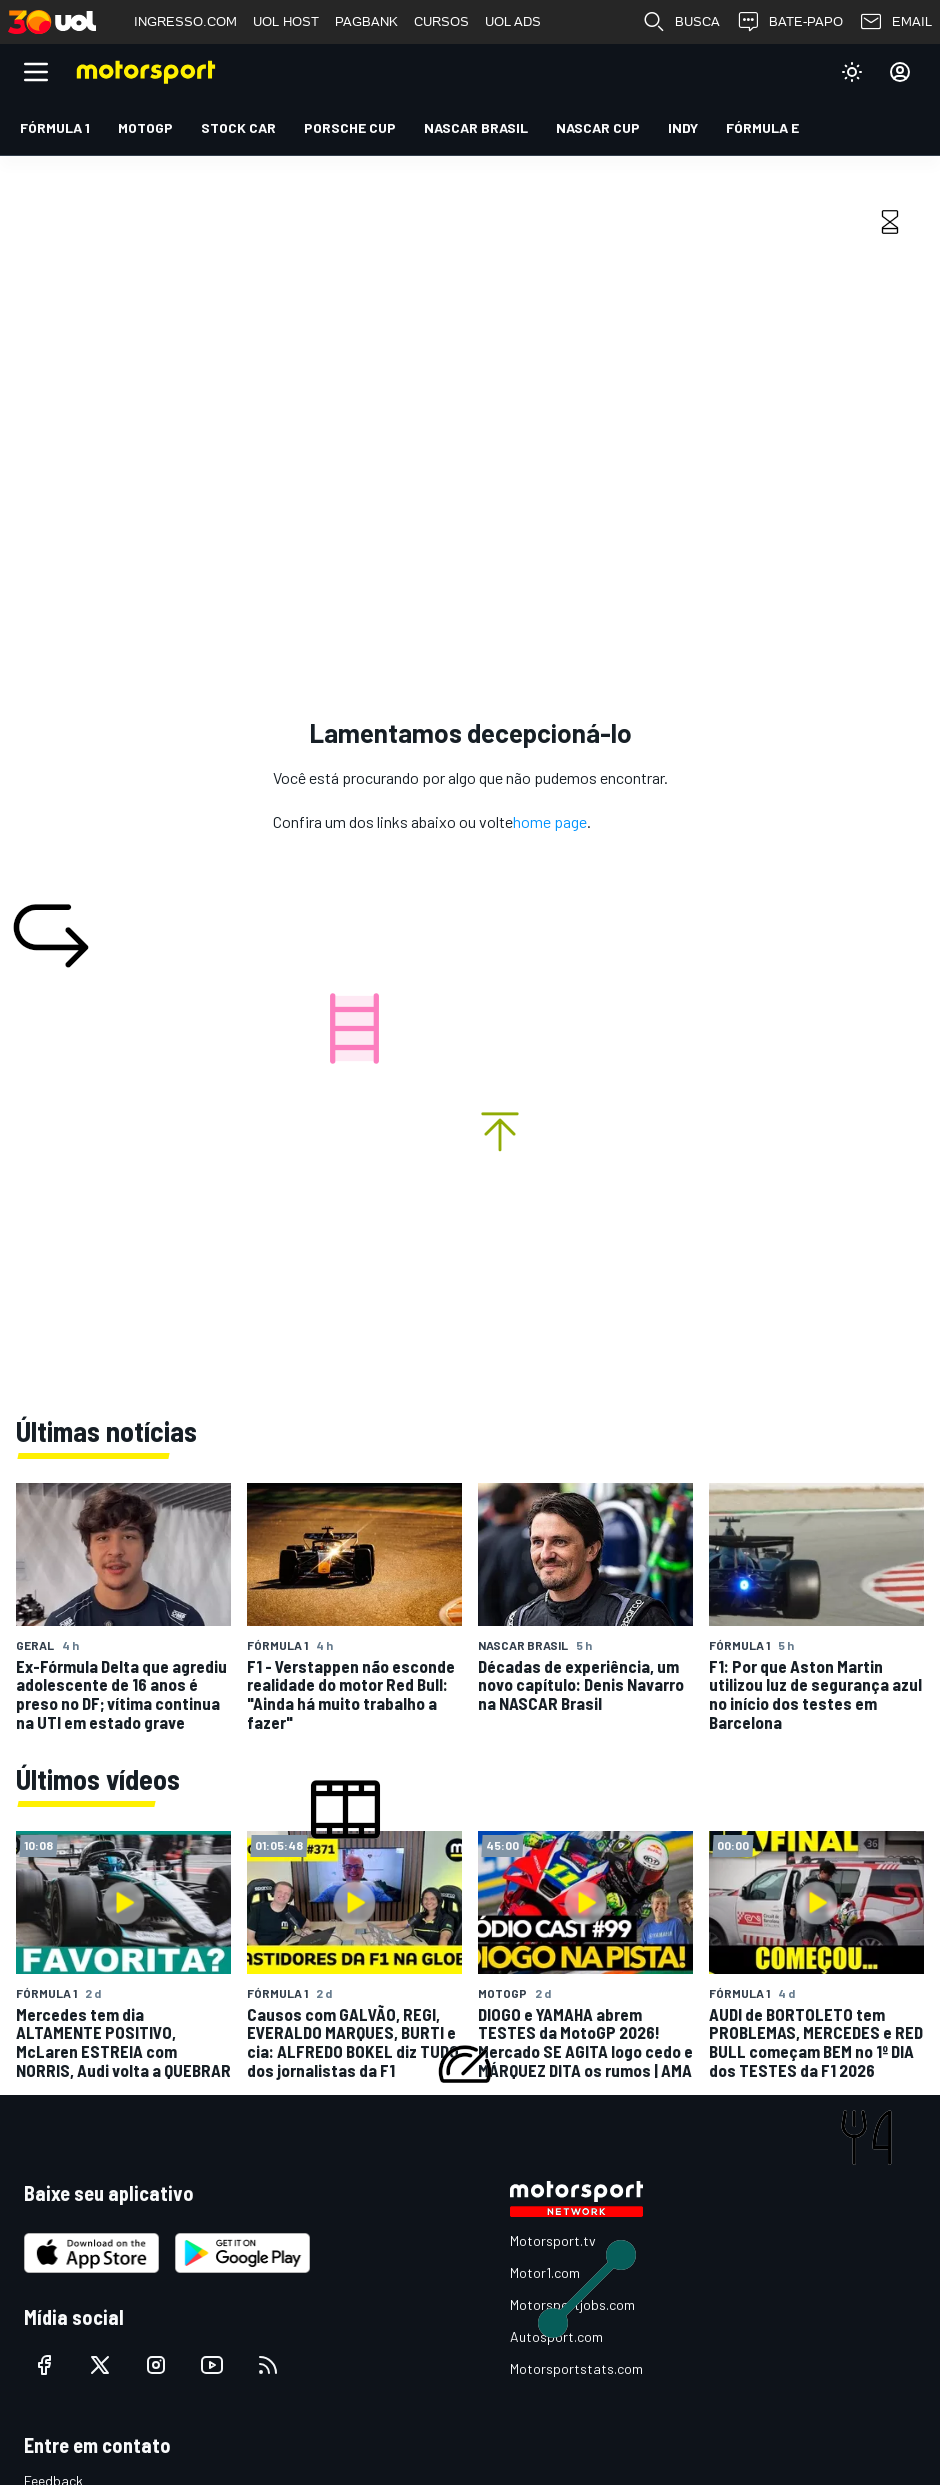 This screenshot has height=2485, width=940. I want to click on access step-by-step instructions or tutorials, so click(354, 1028).